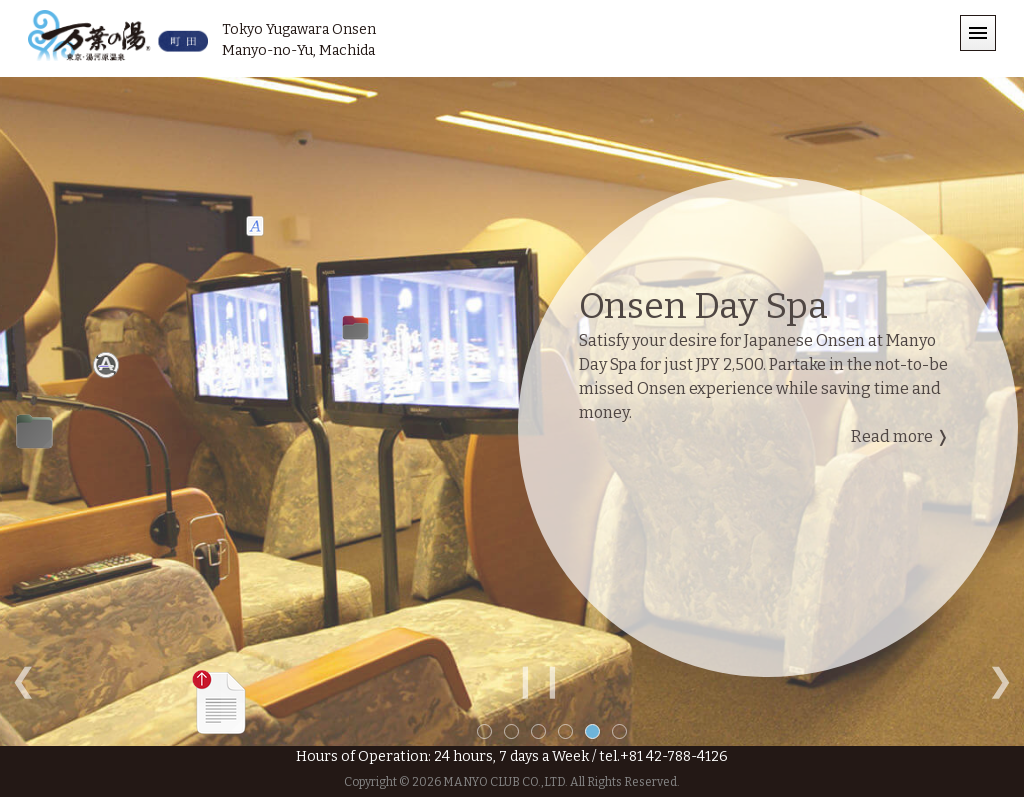 This screenshot has height=797, width=1024. What do you see at coordinates (255, 226) in the screenshot?
I see `open a font file` at bounding box center [255, 226].